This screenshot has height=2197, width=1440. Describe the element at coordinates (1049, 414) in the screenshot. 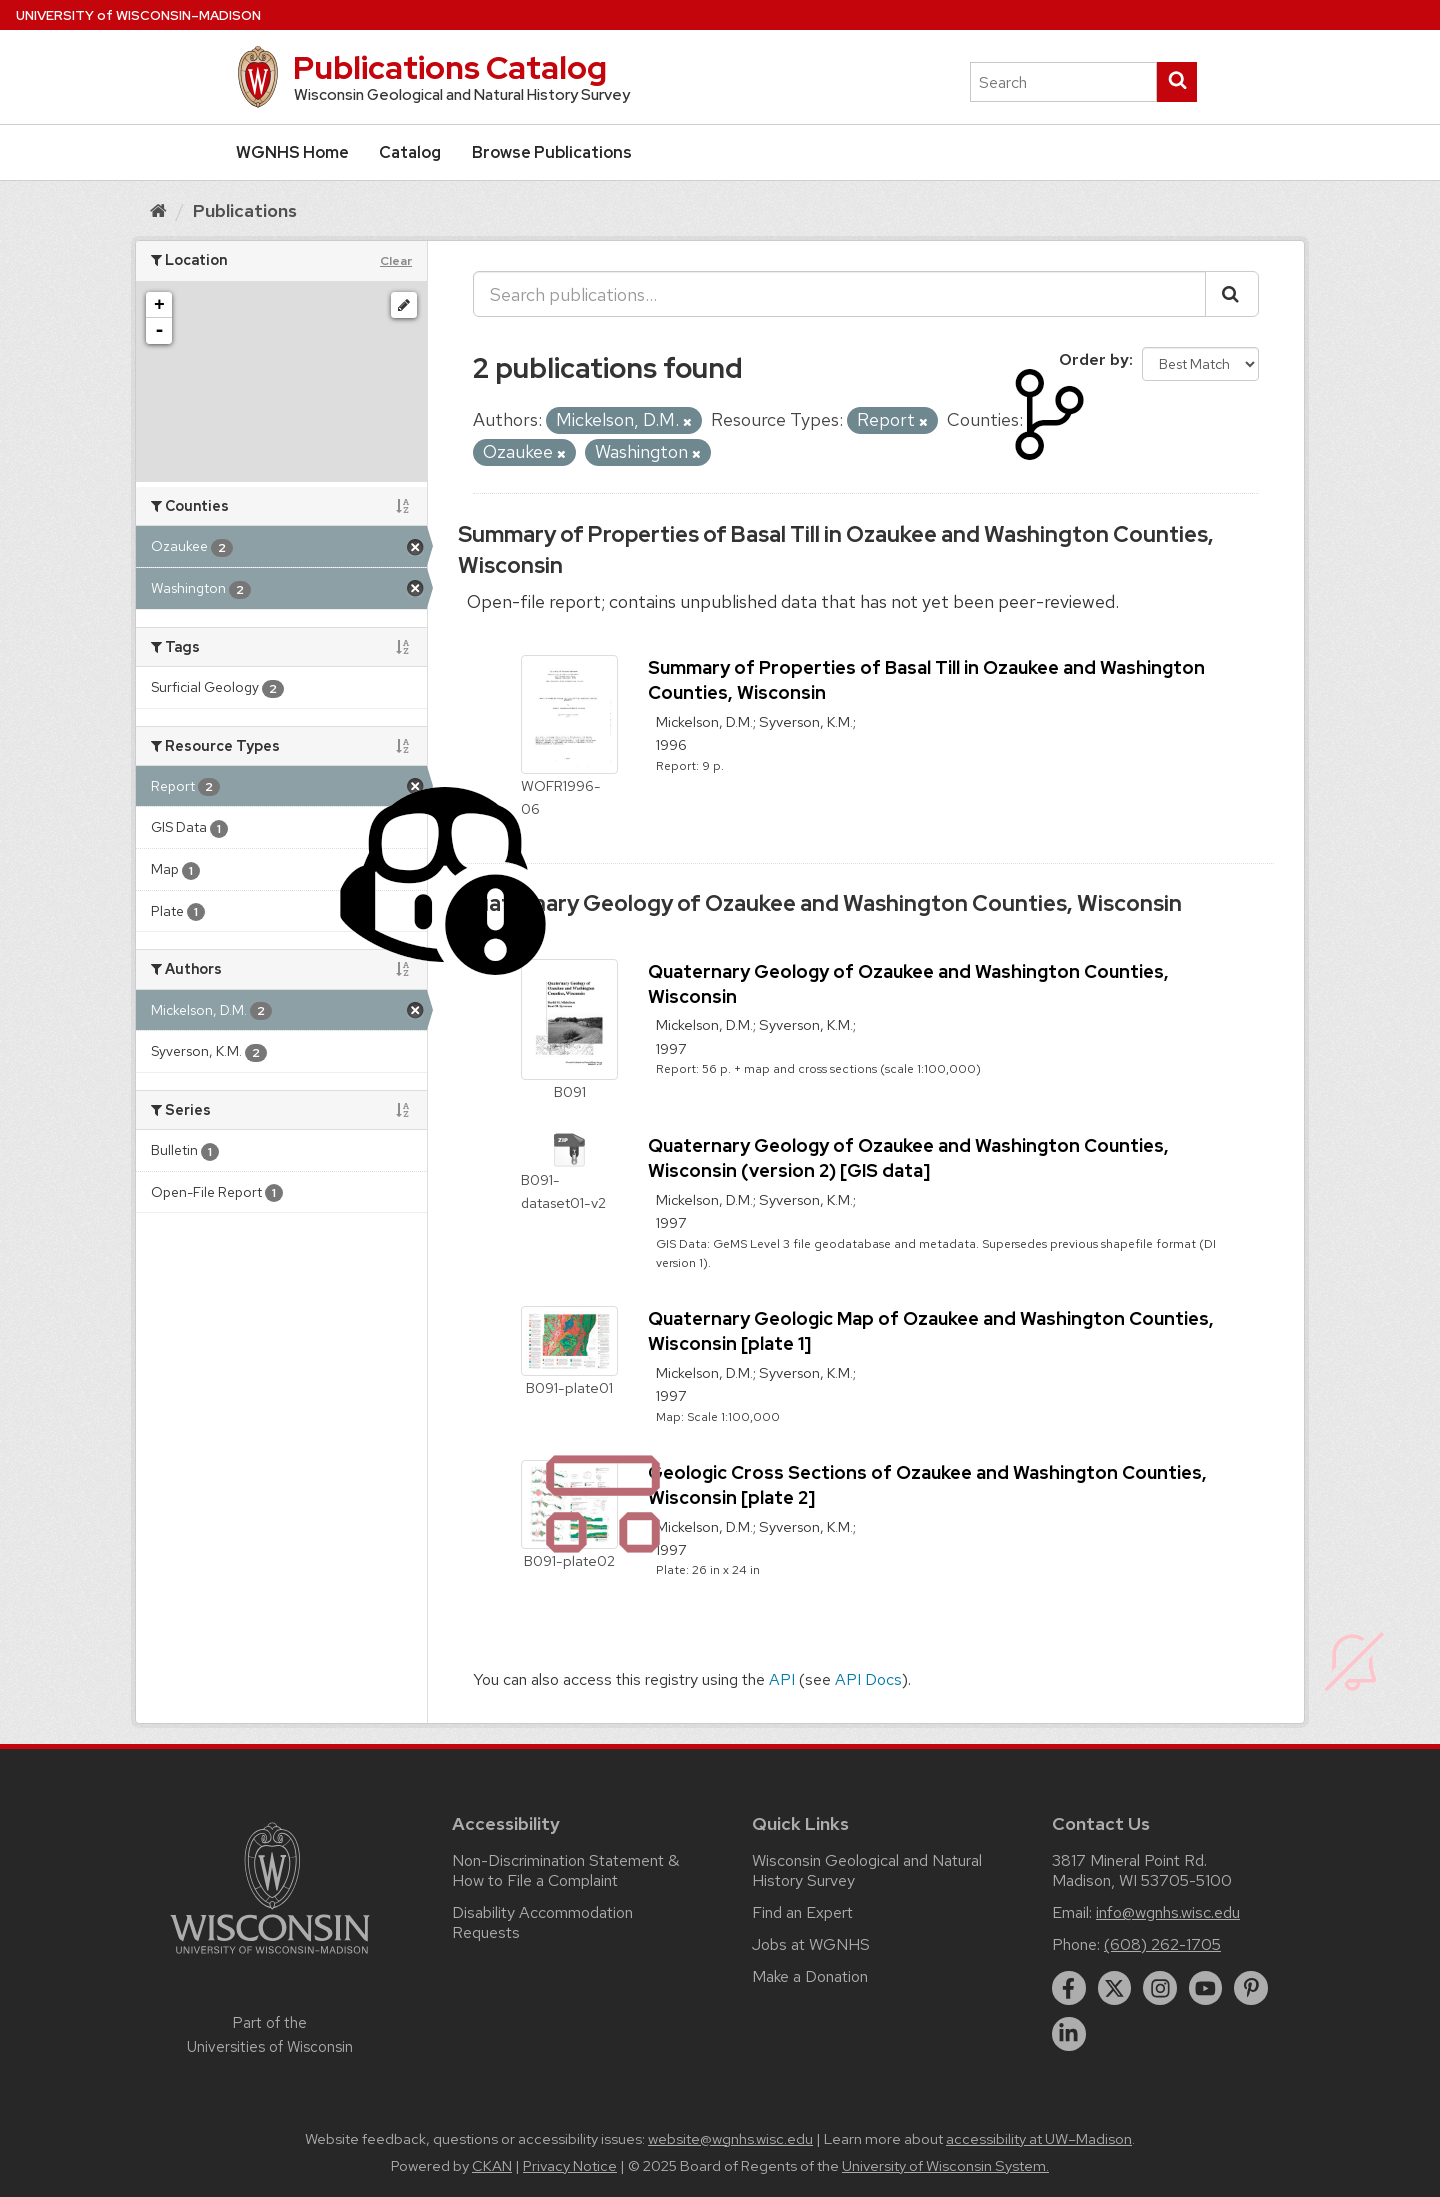

I see `access source control or version history` at that location.